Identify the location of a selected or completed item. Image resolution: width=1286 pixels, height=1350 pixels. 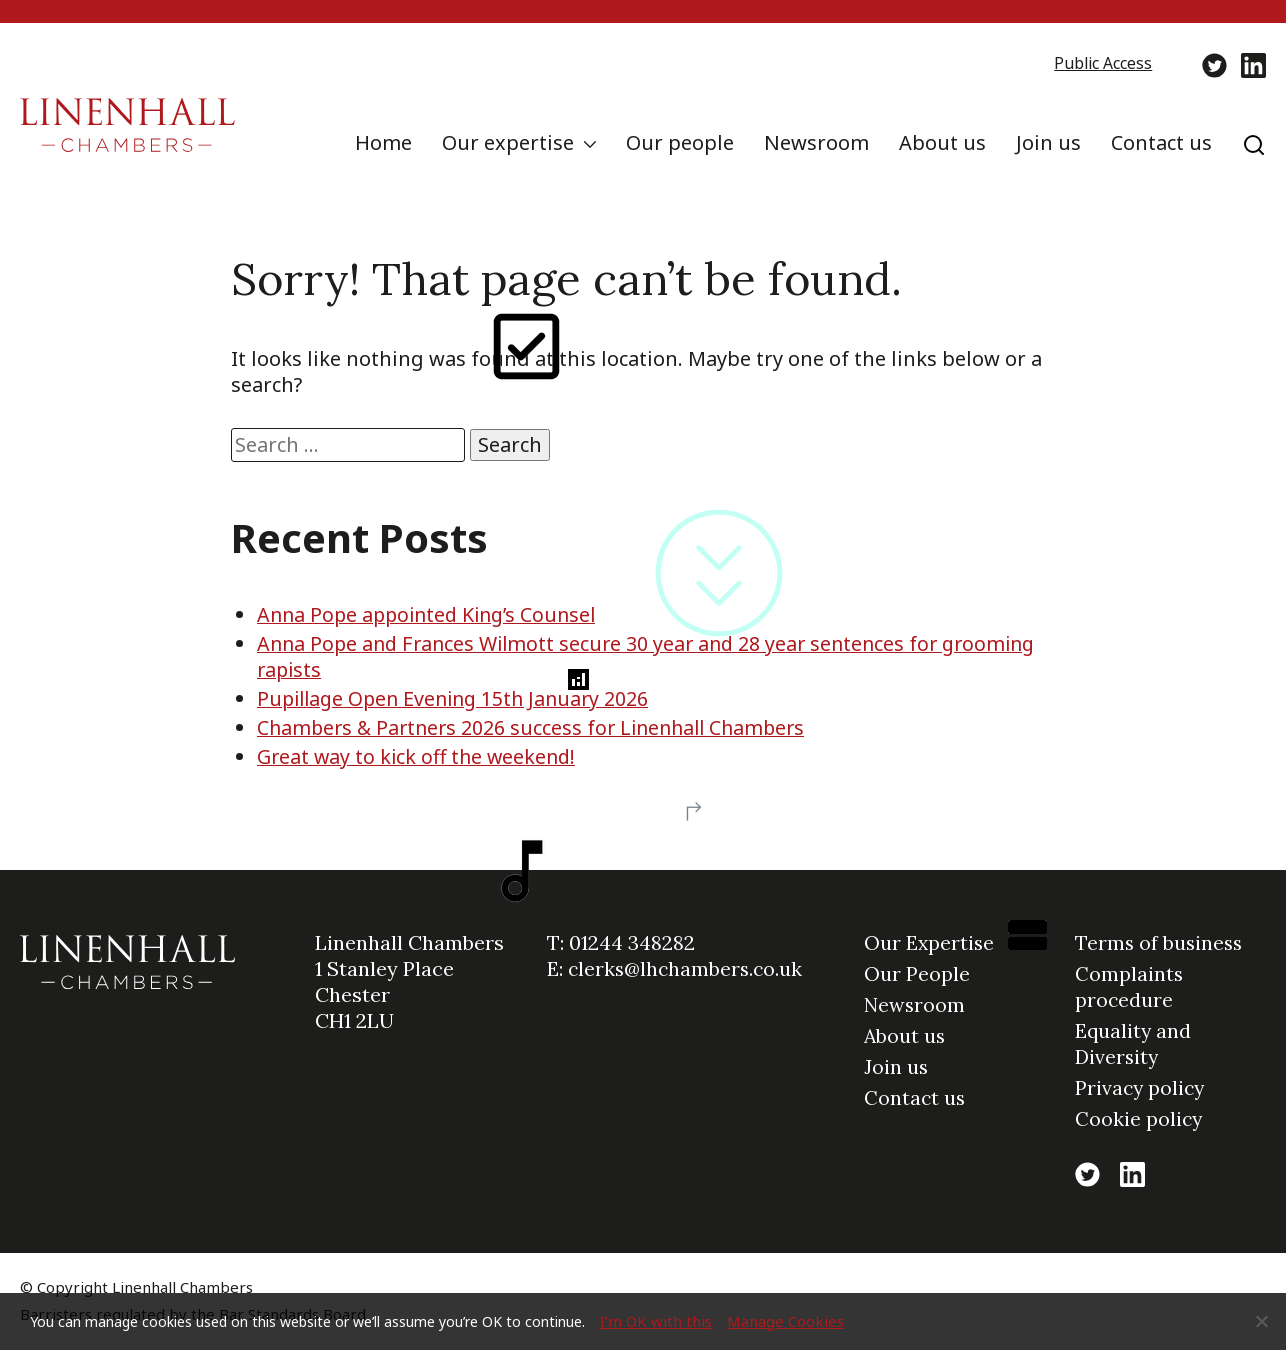
(526, 346).